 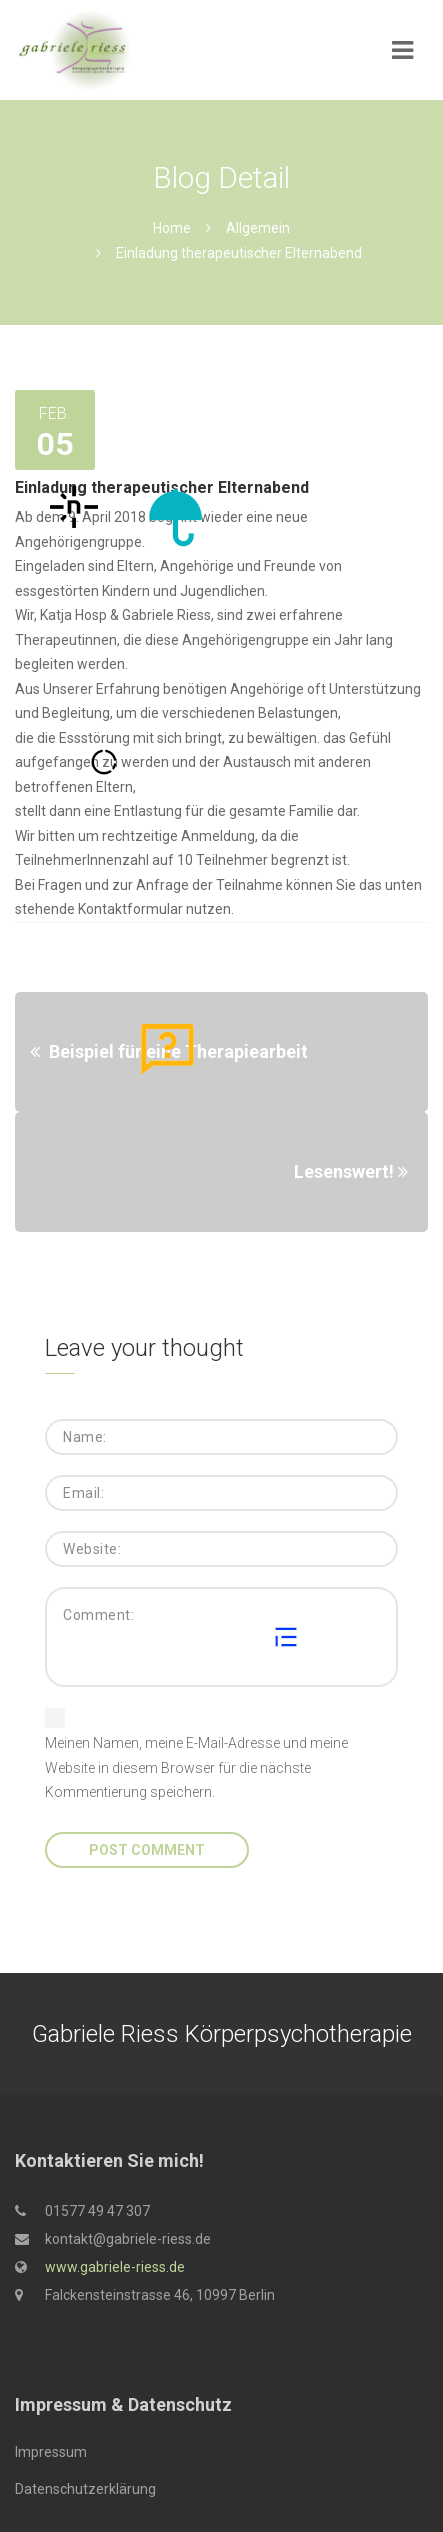 I want to click on Netlify logo, so click(x=74, y=507).